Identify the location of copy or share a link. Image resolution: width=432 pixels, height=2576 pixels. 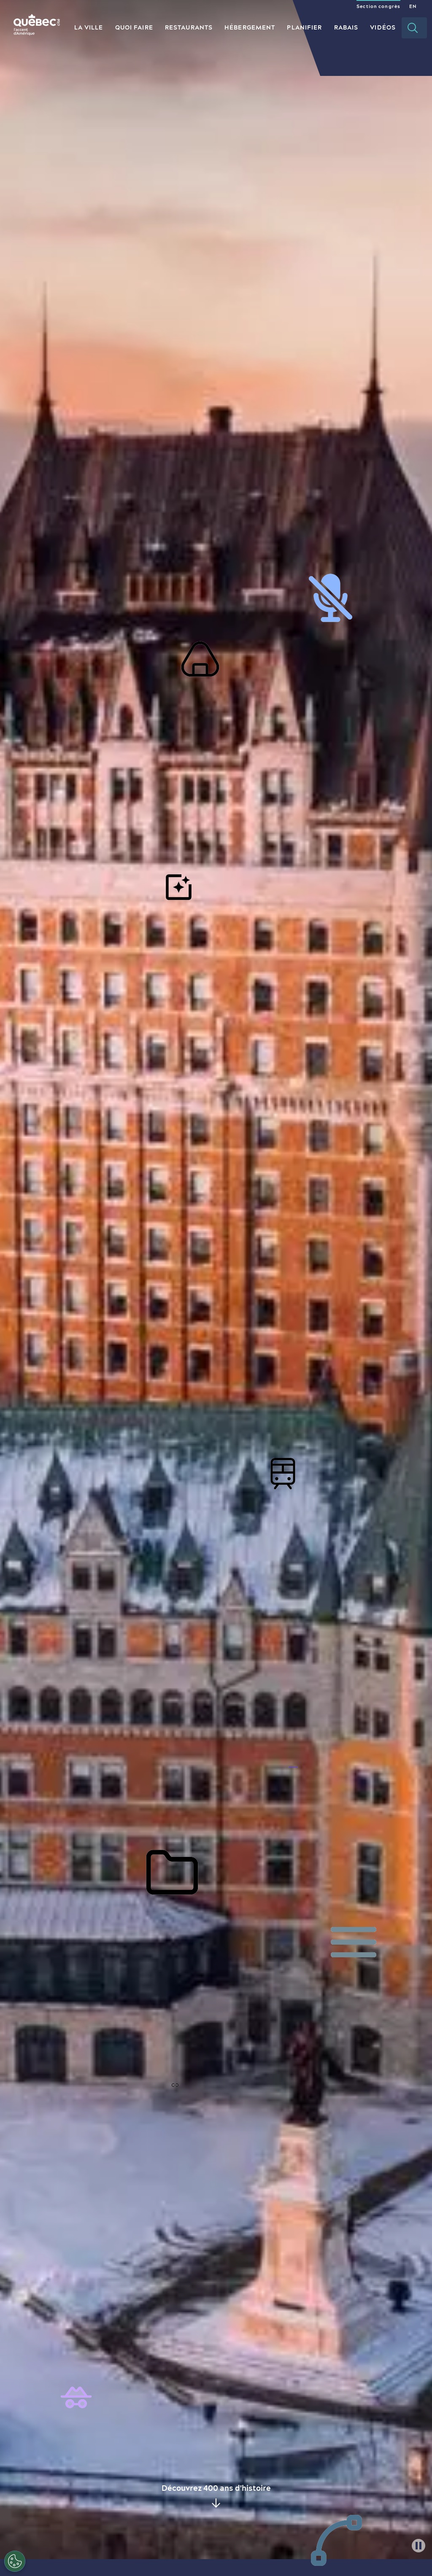
(175, 2085).